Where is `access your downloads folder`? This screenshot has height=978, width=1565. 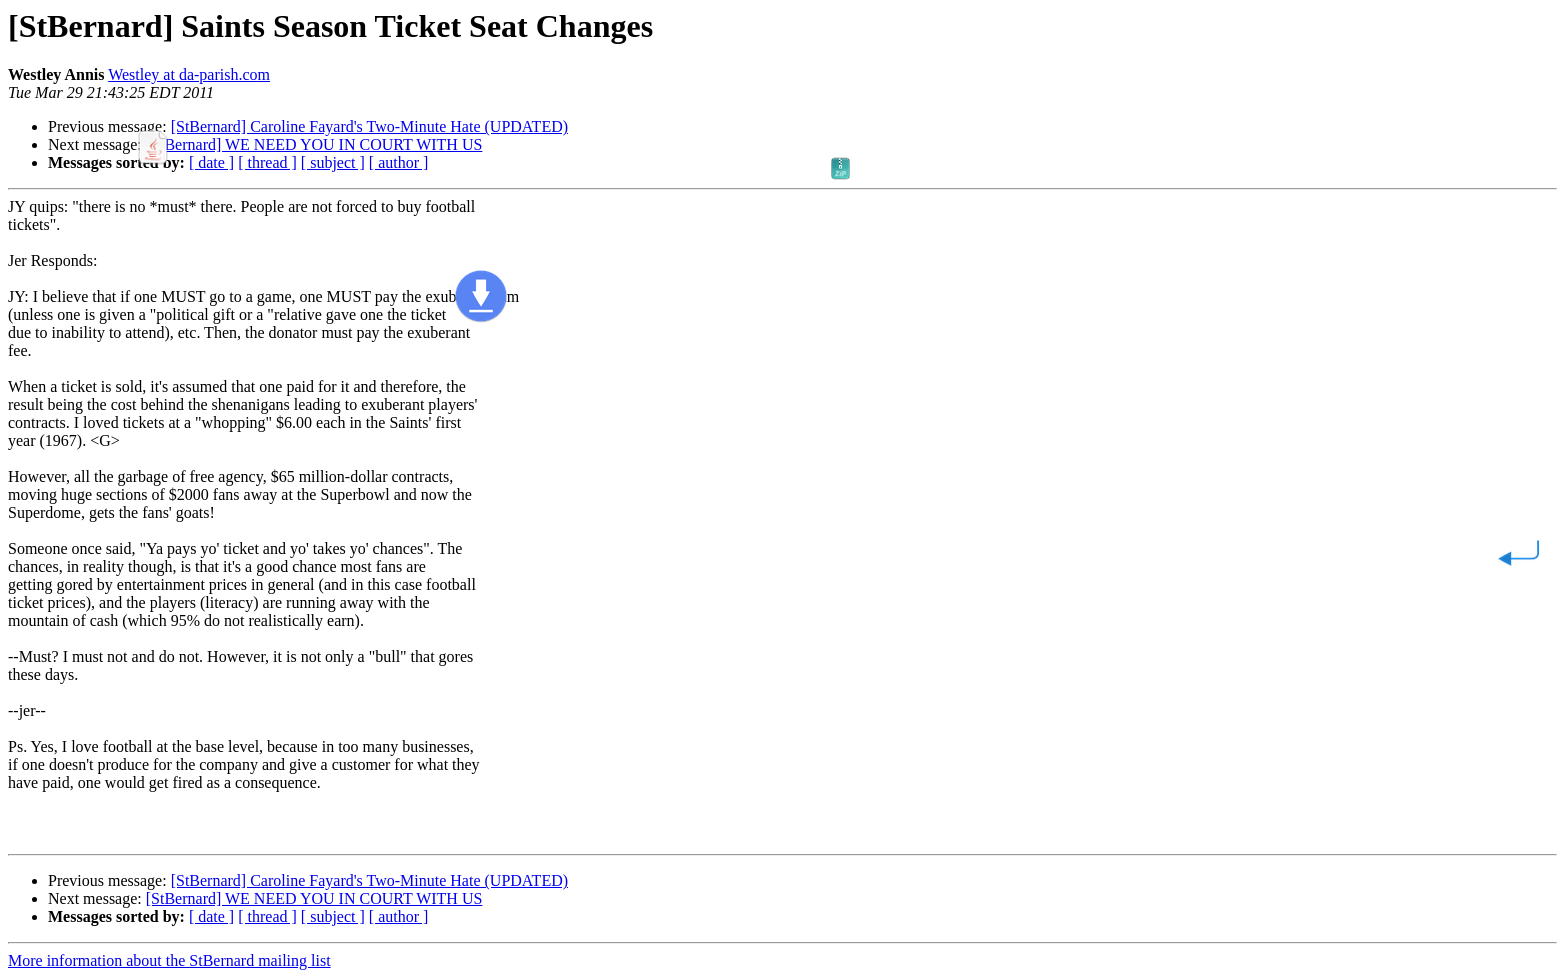 access your downloads folder is located at coordinates (481, 296).